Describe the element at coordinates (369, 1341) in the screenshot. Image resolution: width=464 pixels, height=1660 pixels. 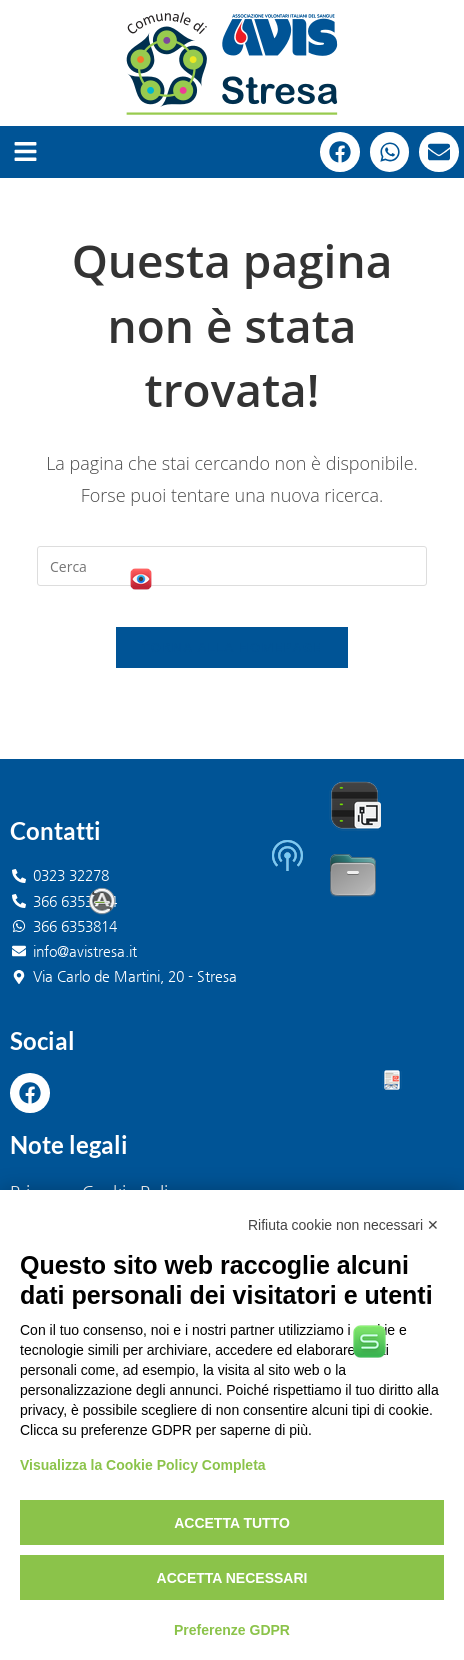
I see `open wps spreadsheets application` at that location.